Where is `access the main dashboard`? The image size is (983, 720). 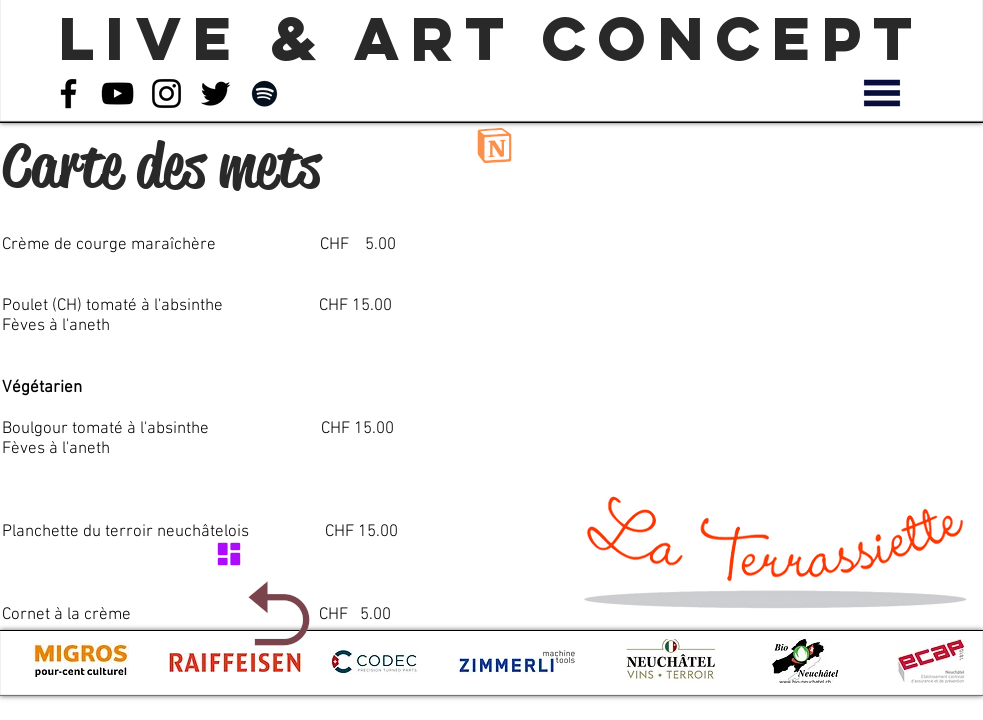
access the main dashboard is located at coordinates (229, 554).